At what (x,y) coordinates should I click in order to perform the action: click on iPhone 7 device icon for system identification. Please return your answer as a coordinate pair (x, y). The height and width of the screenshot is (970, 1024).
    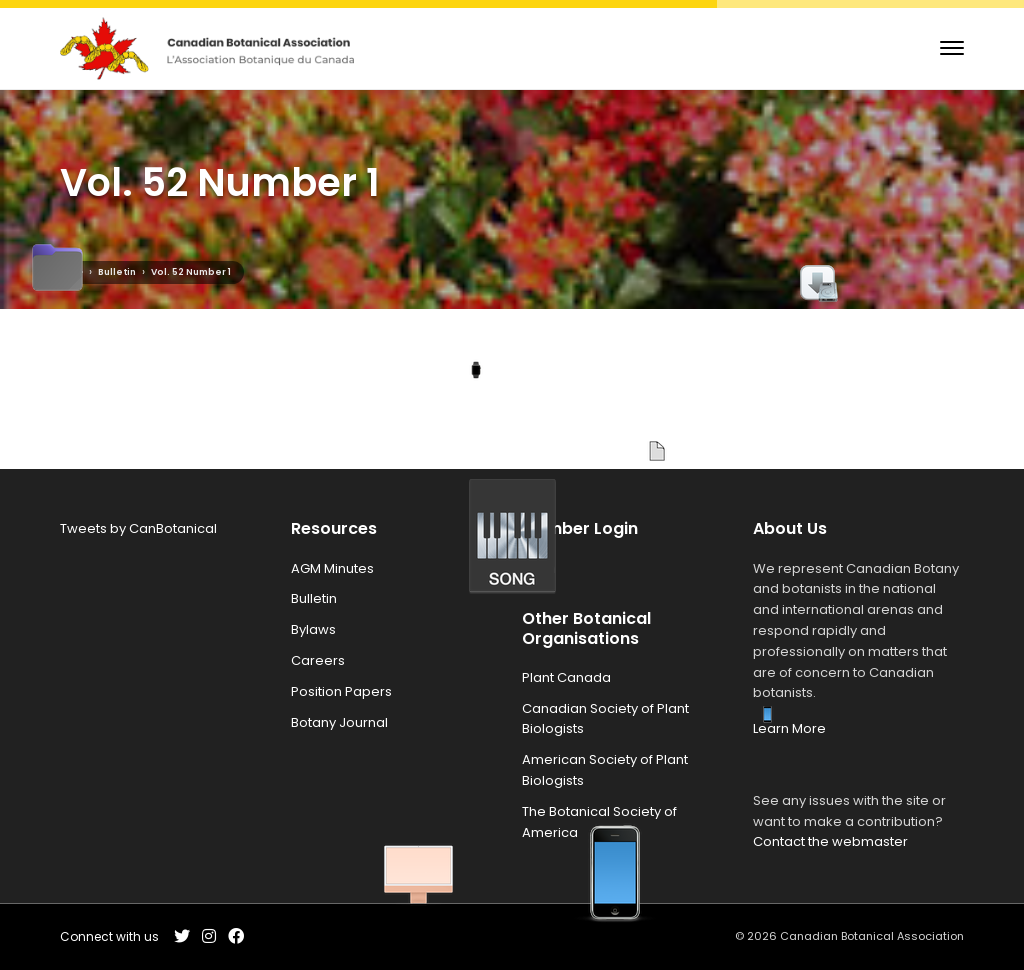
    Looking at the image, I should click on (767, 714).